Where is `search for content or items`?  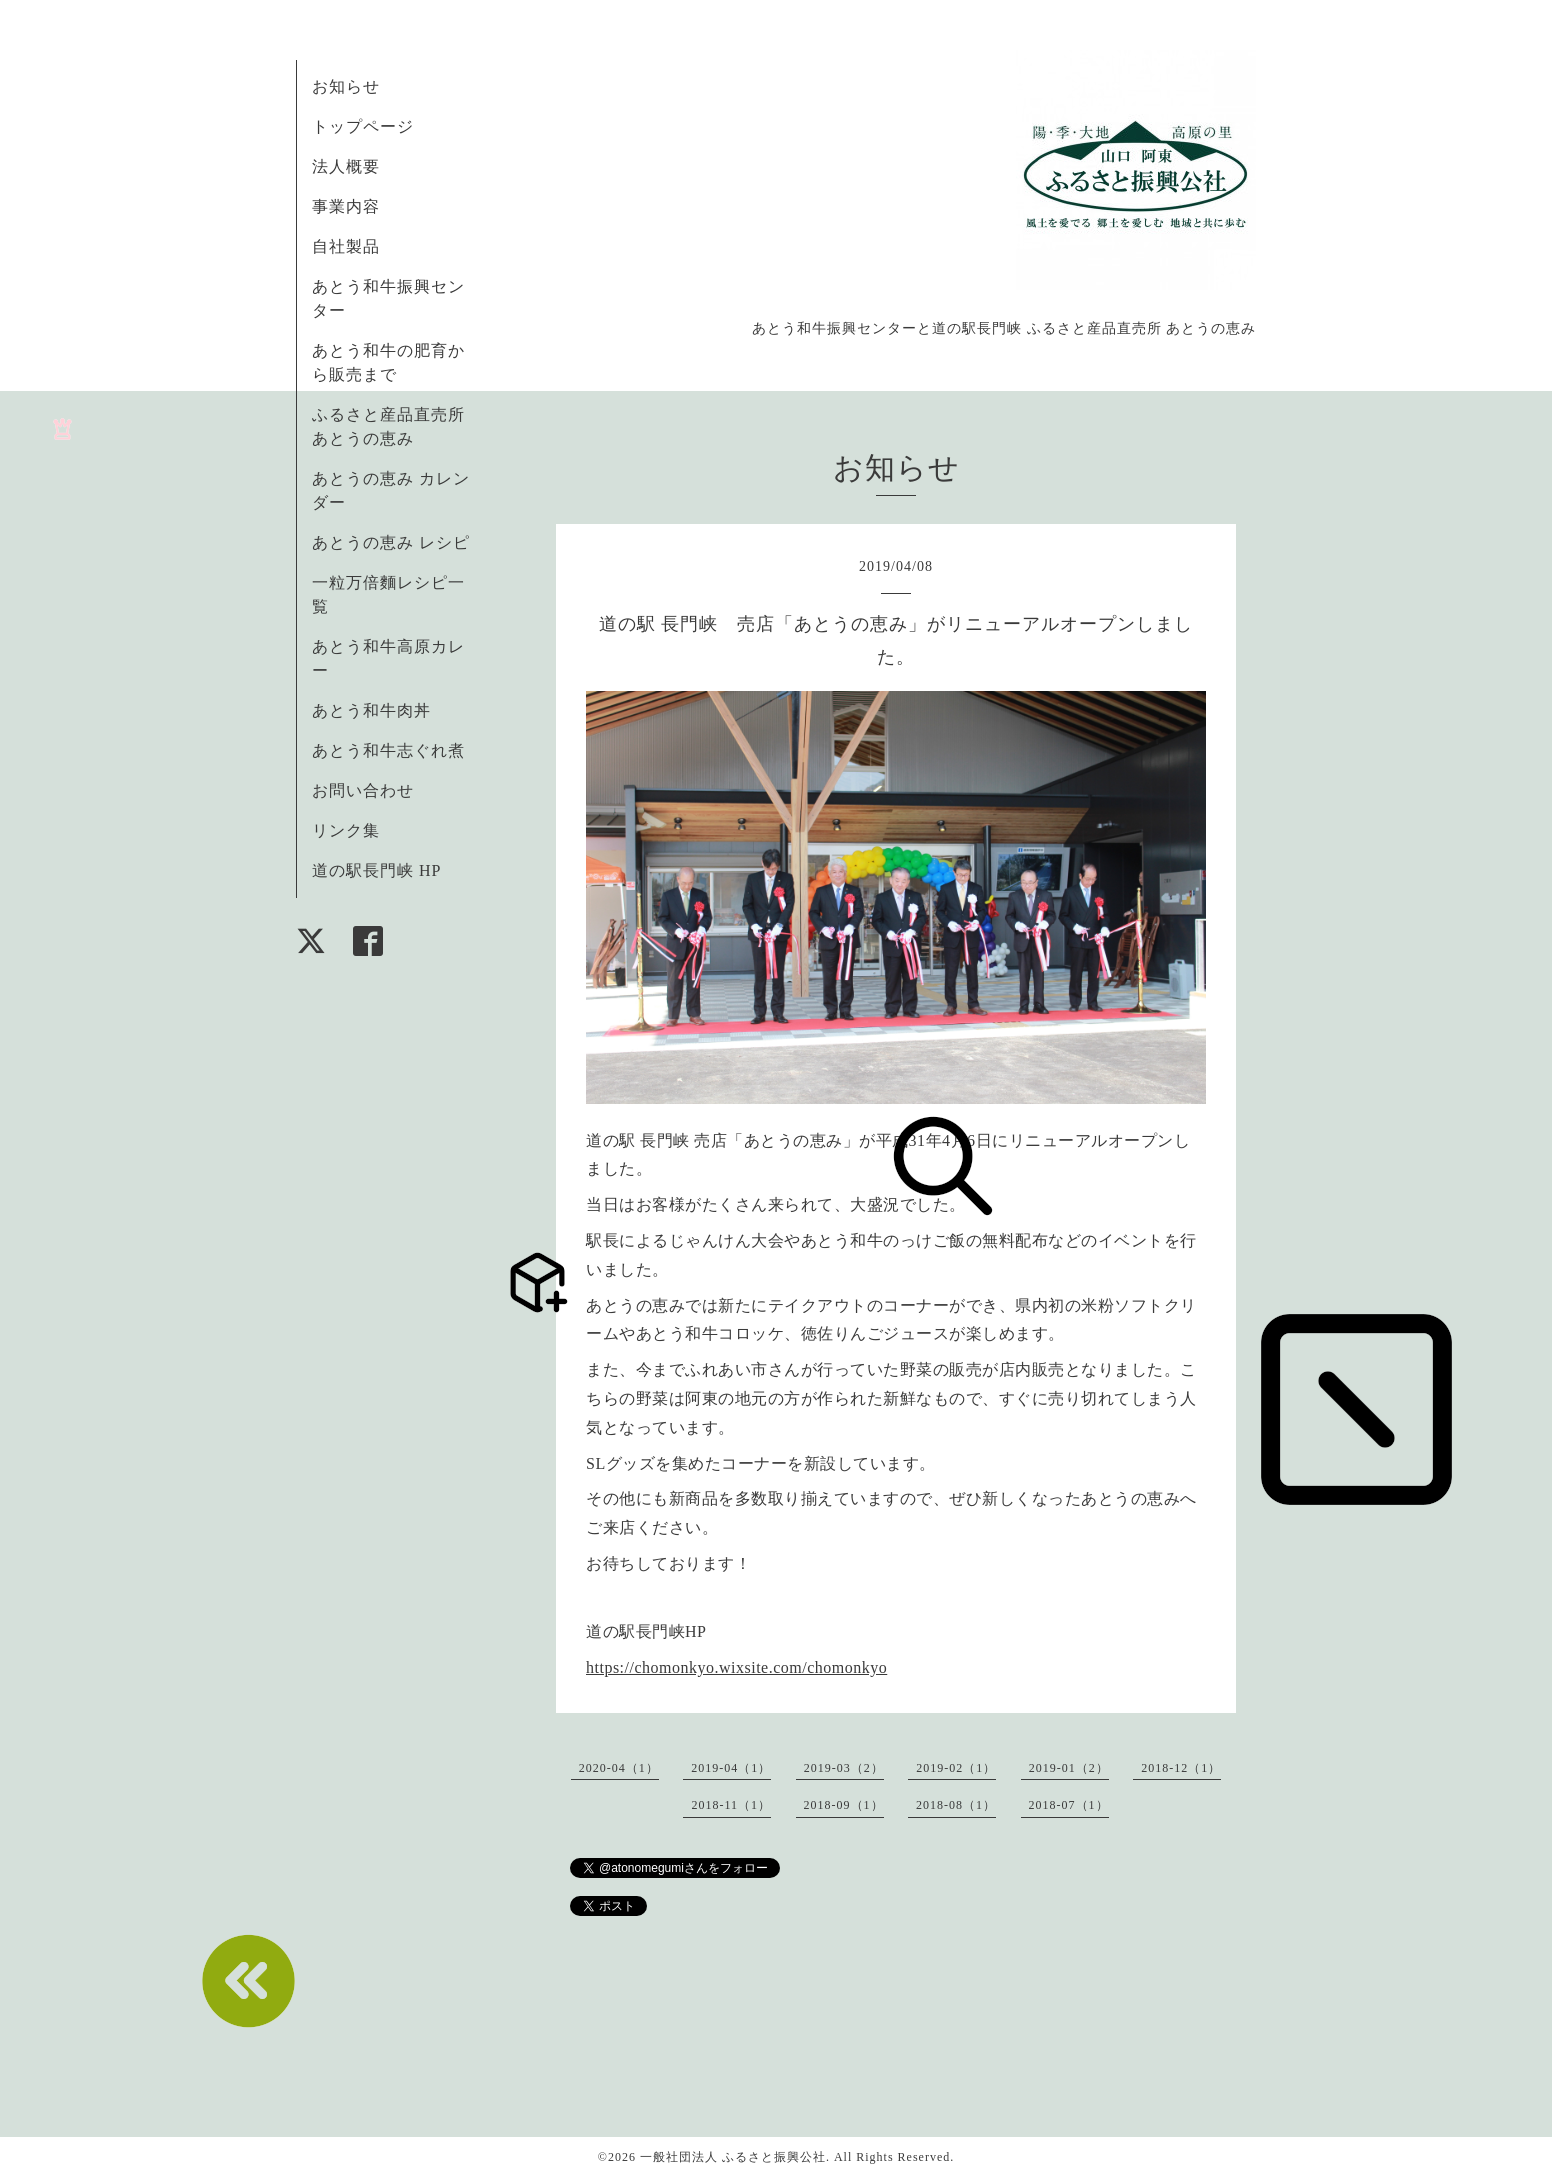
search for content or items is located at coordinates (943, 1166).